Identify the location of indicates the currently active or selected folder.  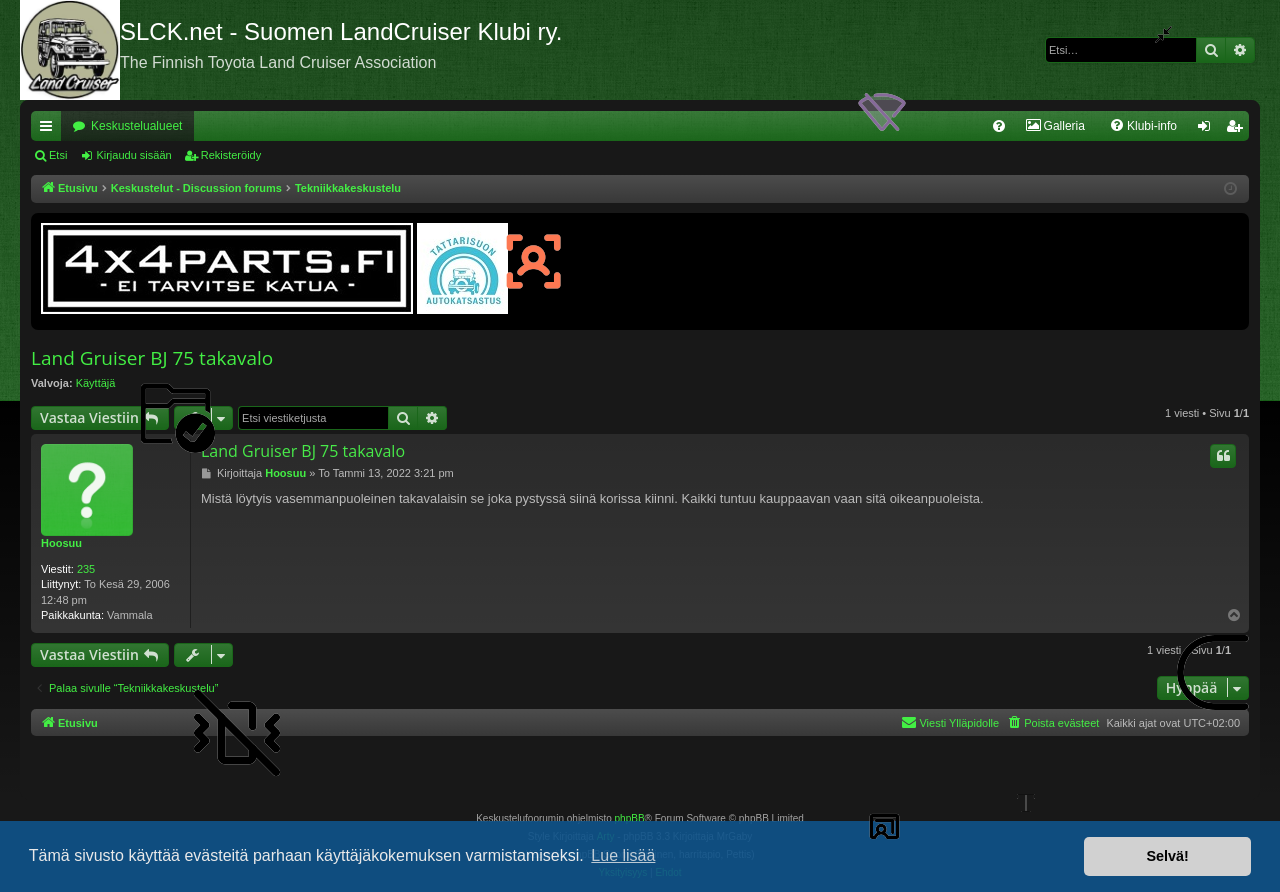
(175, 413).